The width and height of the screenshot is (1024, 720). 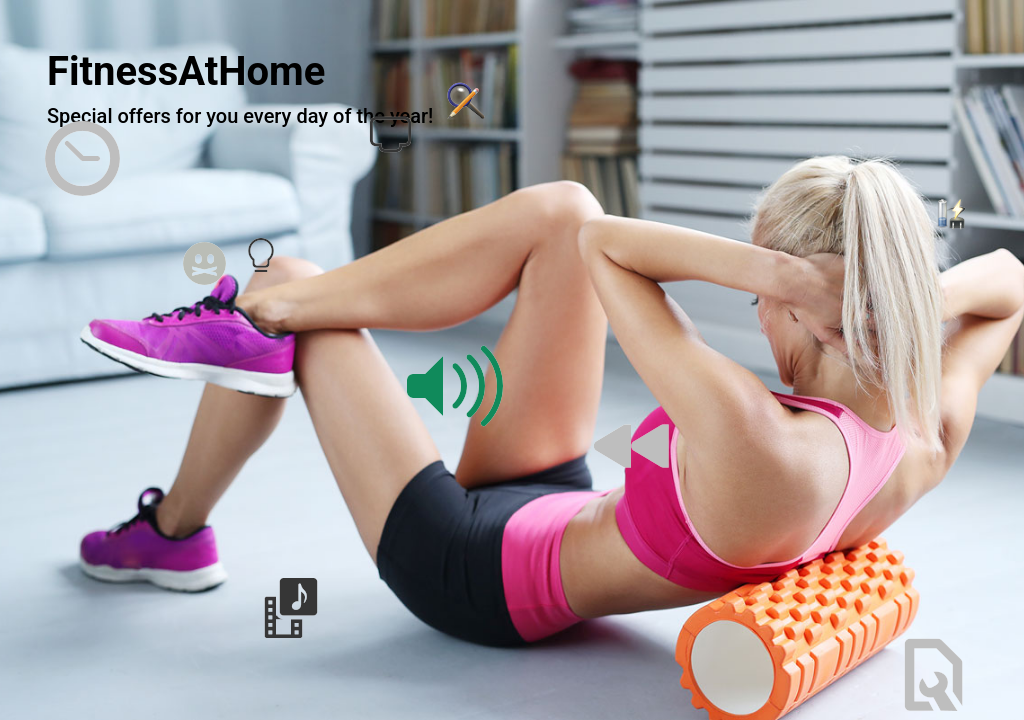 What do you see at coordinates (204, 263) in the screenshot?
I see `indicates a secret or confidential message` at bounding box center [204, 263].